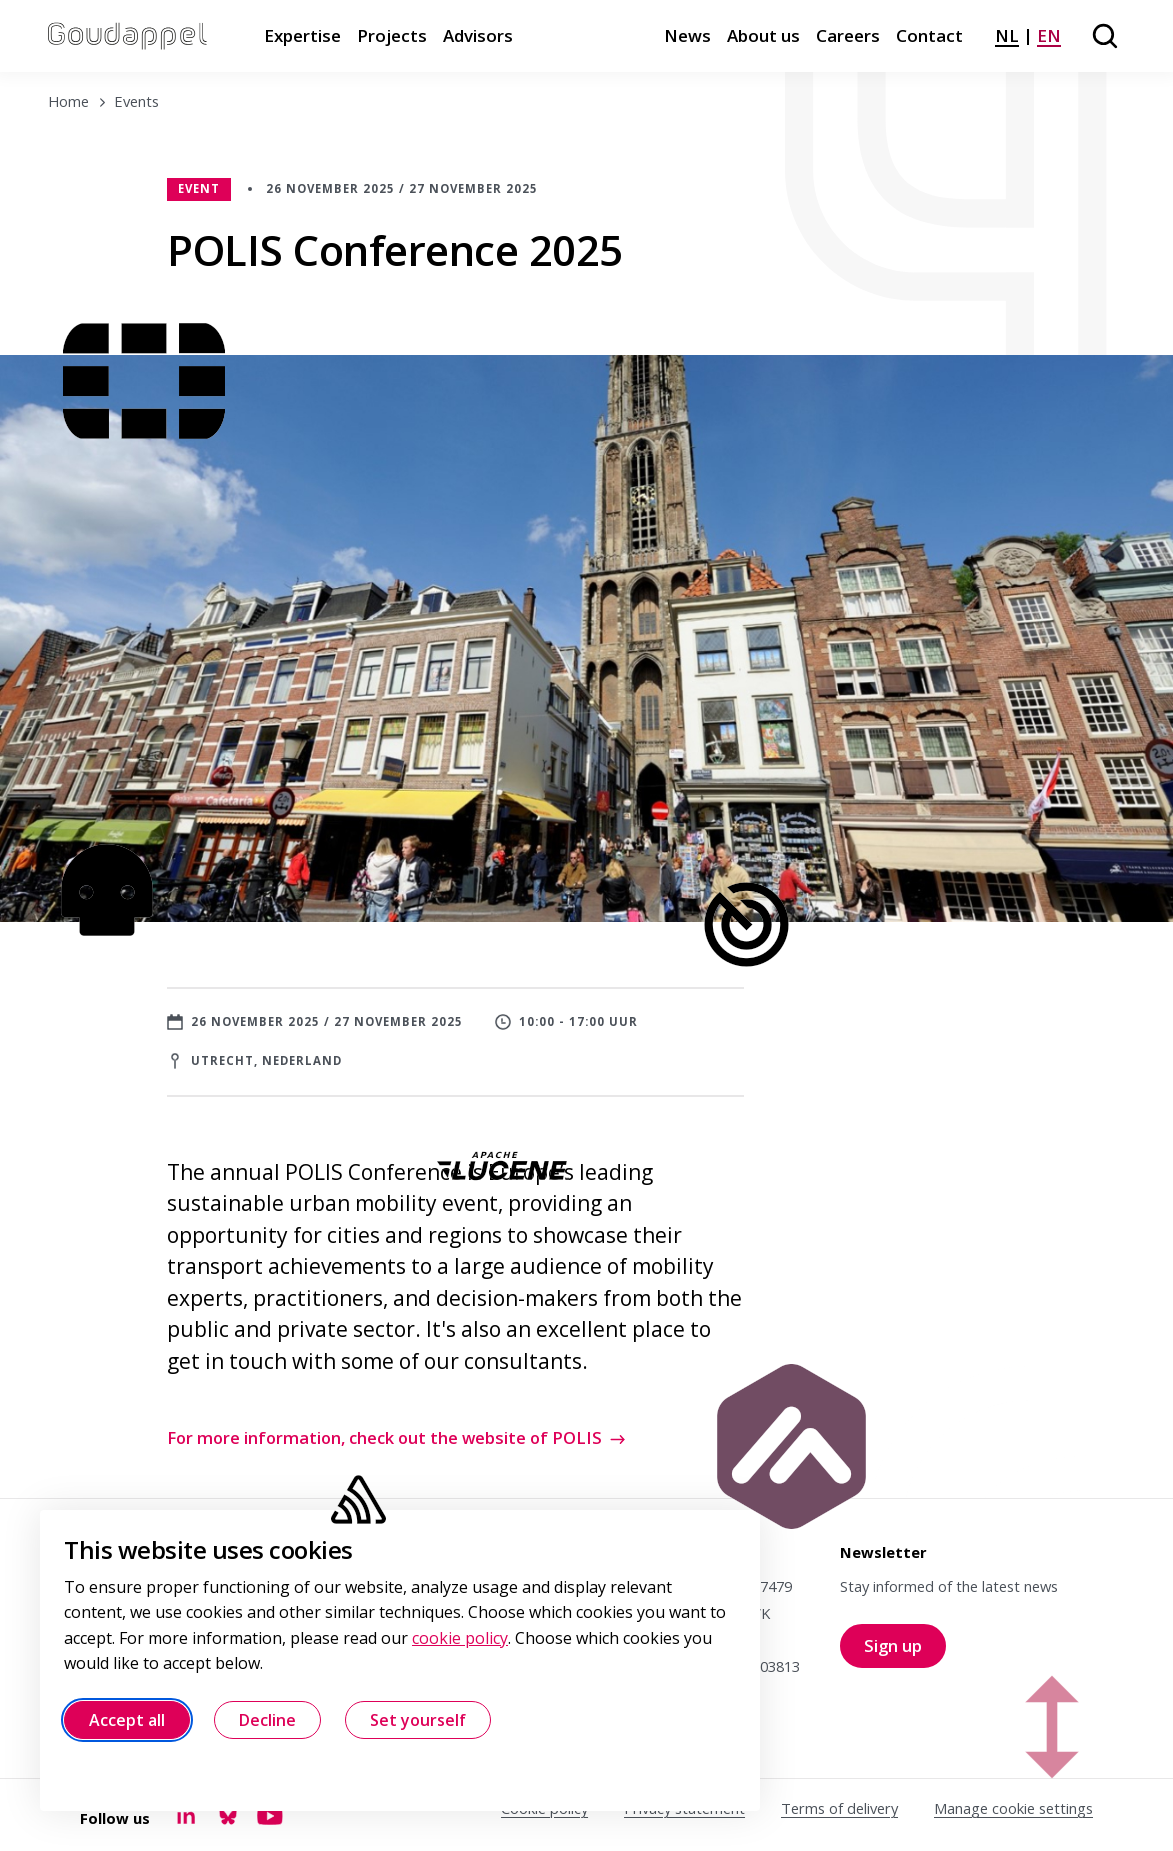  I want to click on indicates dangerous or harmful content, so click(107, 890).